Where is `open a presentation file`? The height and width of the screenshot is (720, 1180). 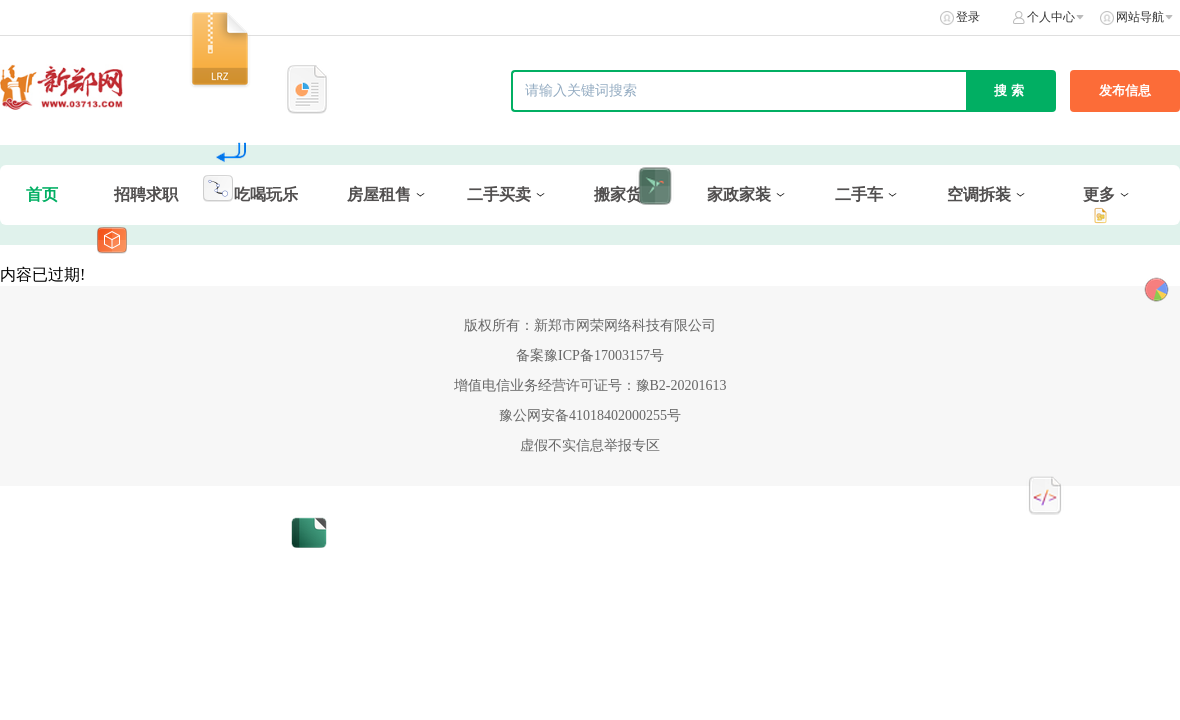 open a presentation file is located at coordinates (307, 89).